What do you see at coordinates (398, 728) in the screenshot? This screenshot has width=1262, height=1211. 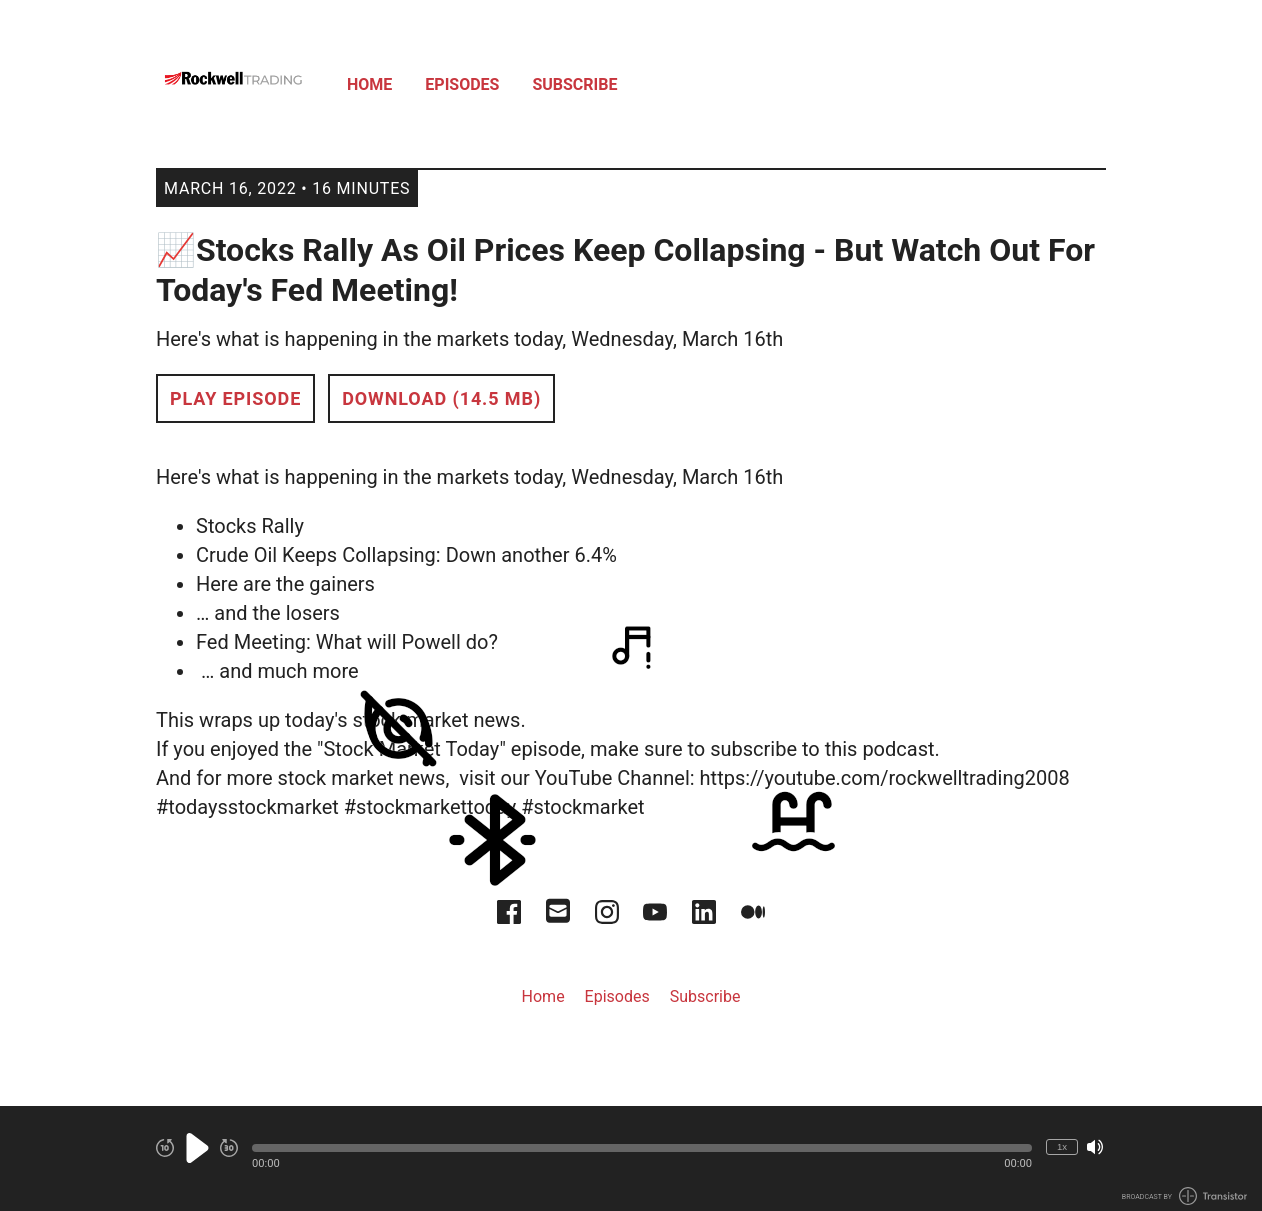 I see `disable storm alerts` at bounding box center [398, 728].